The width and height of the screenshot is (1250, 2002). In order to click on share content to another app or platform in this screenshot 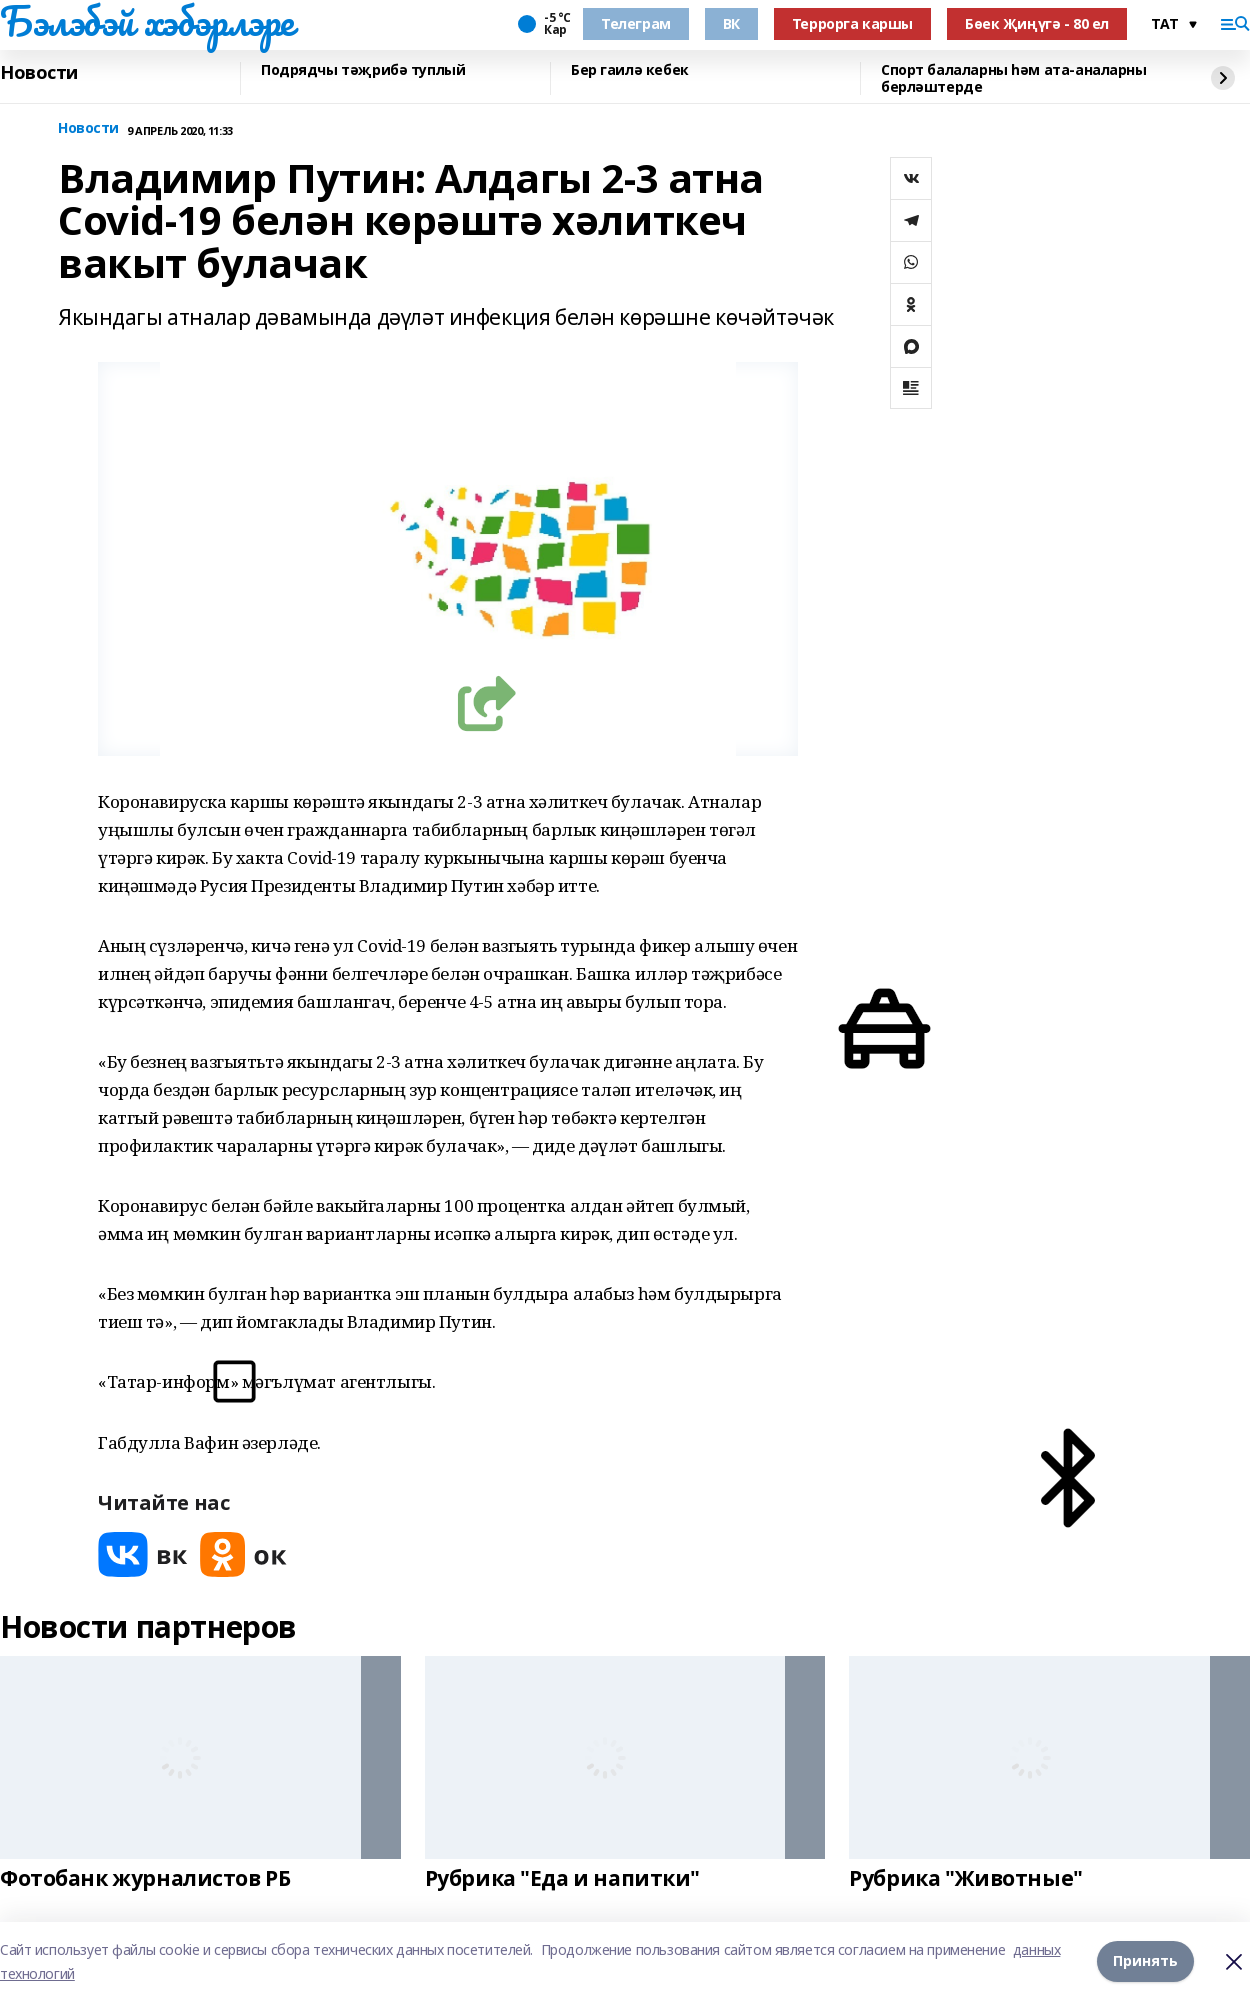, I will do `click(485, 703)`.